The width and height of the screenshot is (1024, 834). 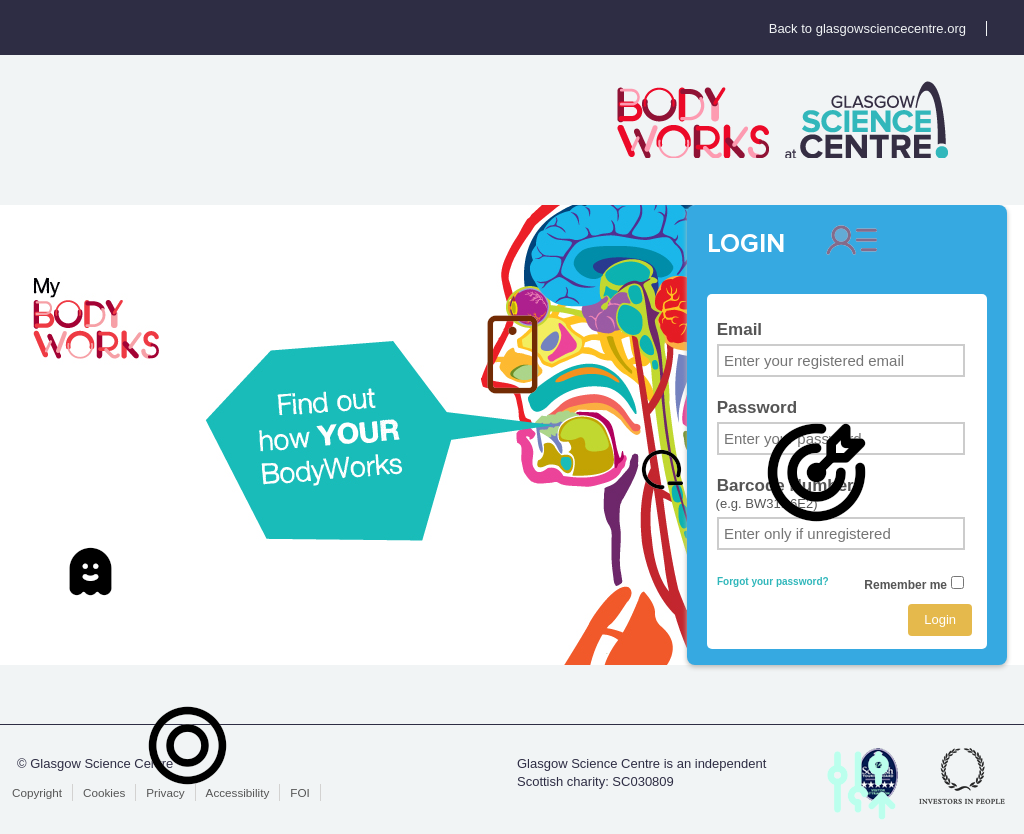 I want to click on access device camera settings, so click(x=512, y=354).